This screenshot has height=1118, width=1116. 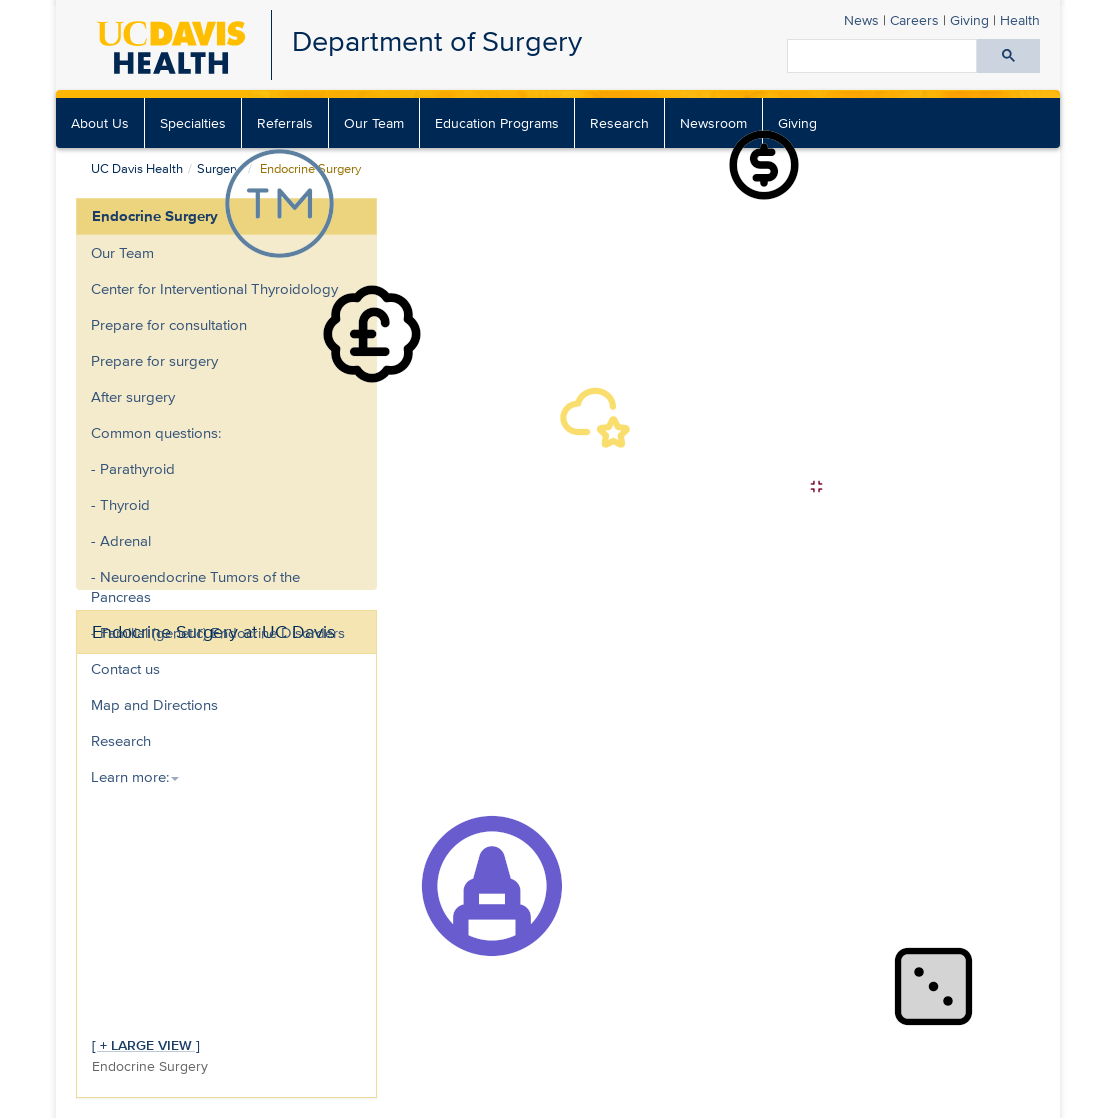 What do you see at coordinates (492, 886) in the screenshot?
I see `mark or highlight a location on a map` at bounding box center [492, 886].